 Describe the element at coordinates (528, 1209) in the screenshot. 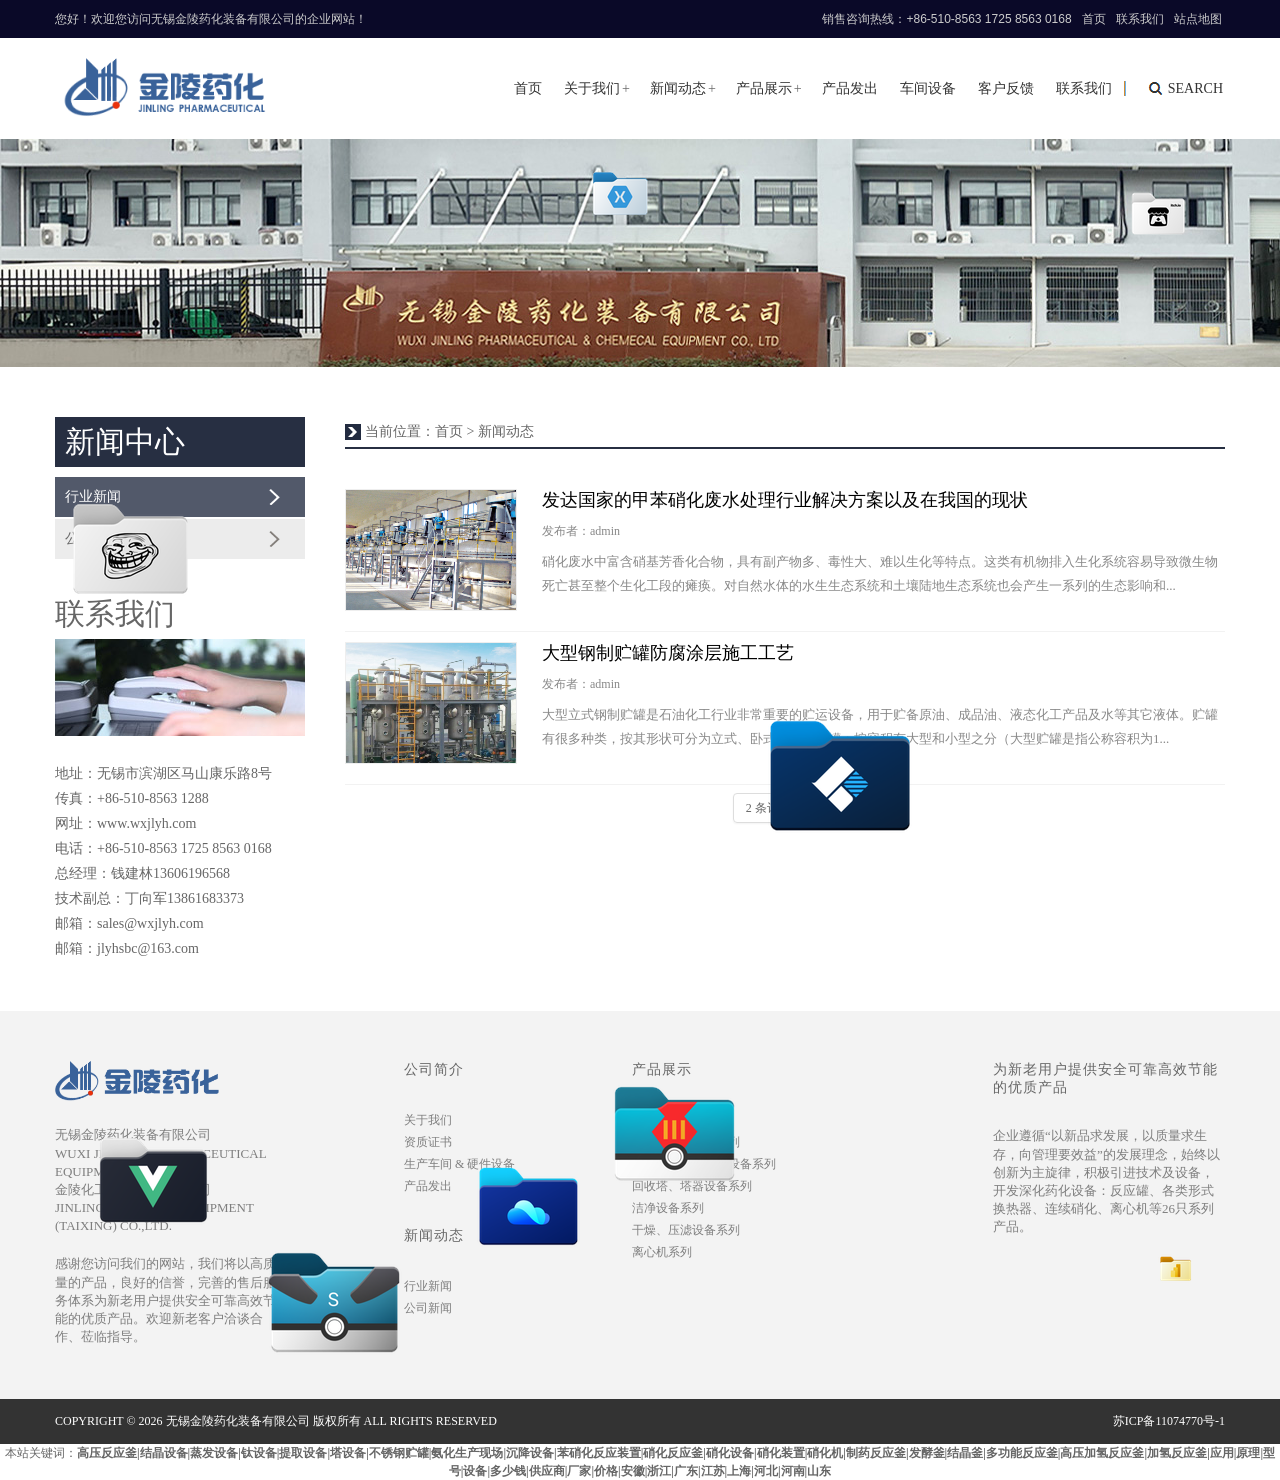

I see `open wondershare document cloud folder` at that location.